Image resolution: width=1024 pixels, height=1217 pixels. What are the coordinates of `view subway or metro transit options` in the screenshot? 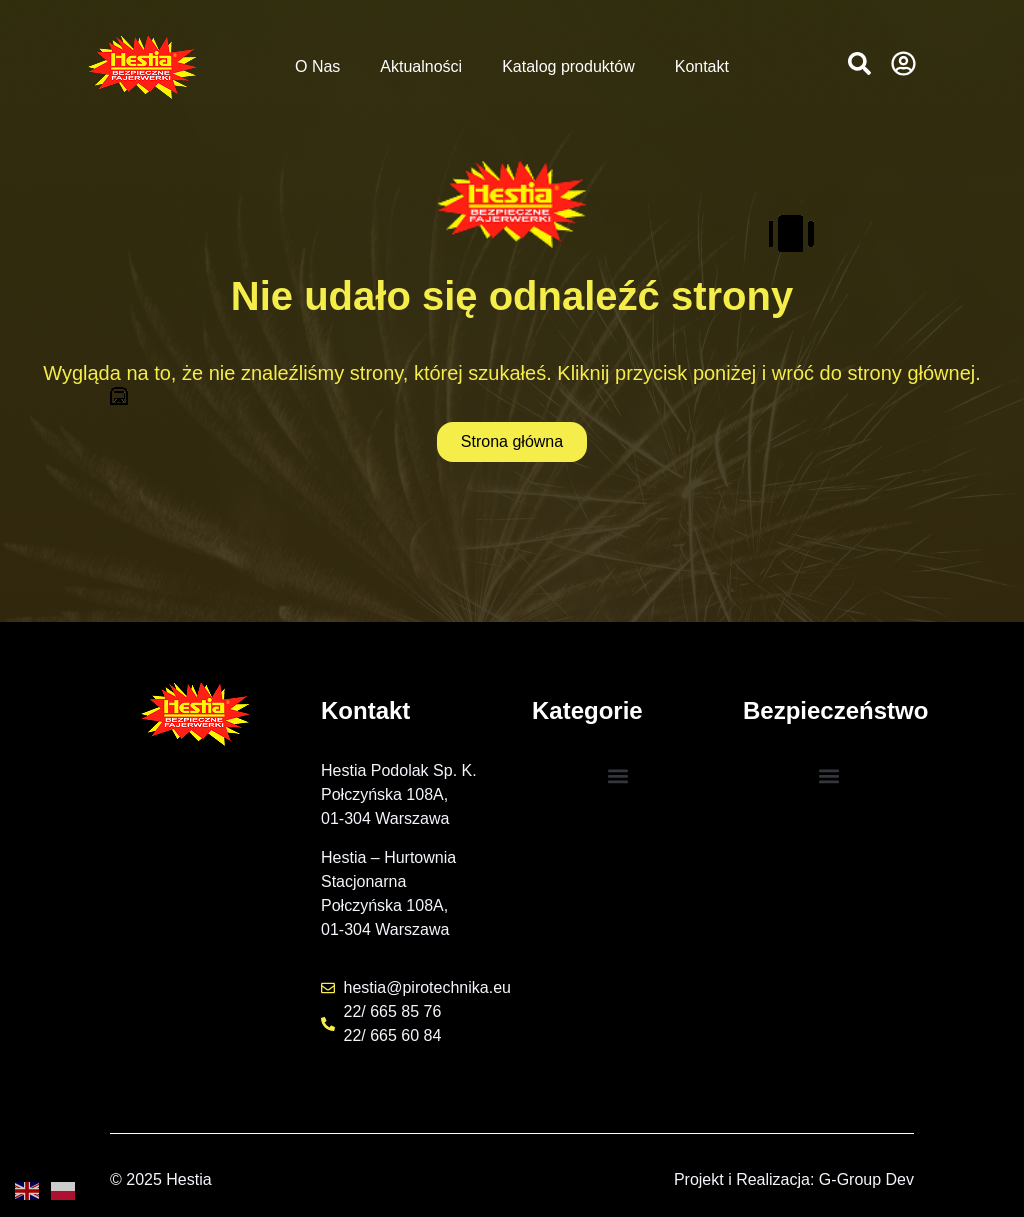 It's located at (119, 396).